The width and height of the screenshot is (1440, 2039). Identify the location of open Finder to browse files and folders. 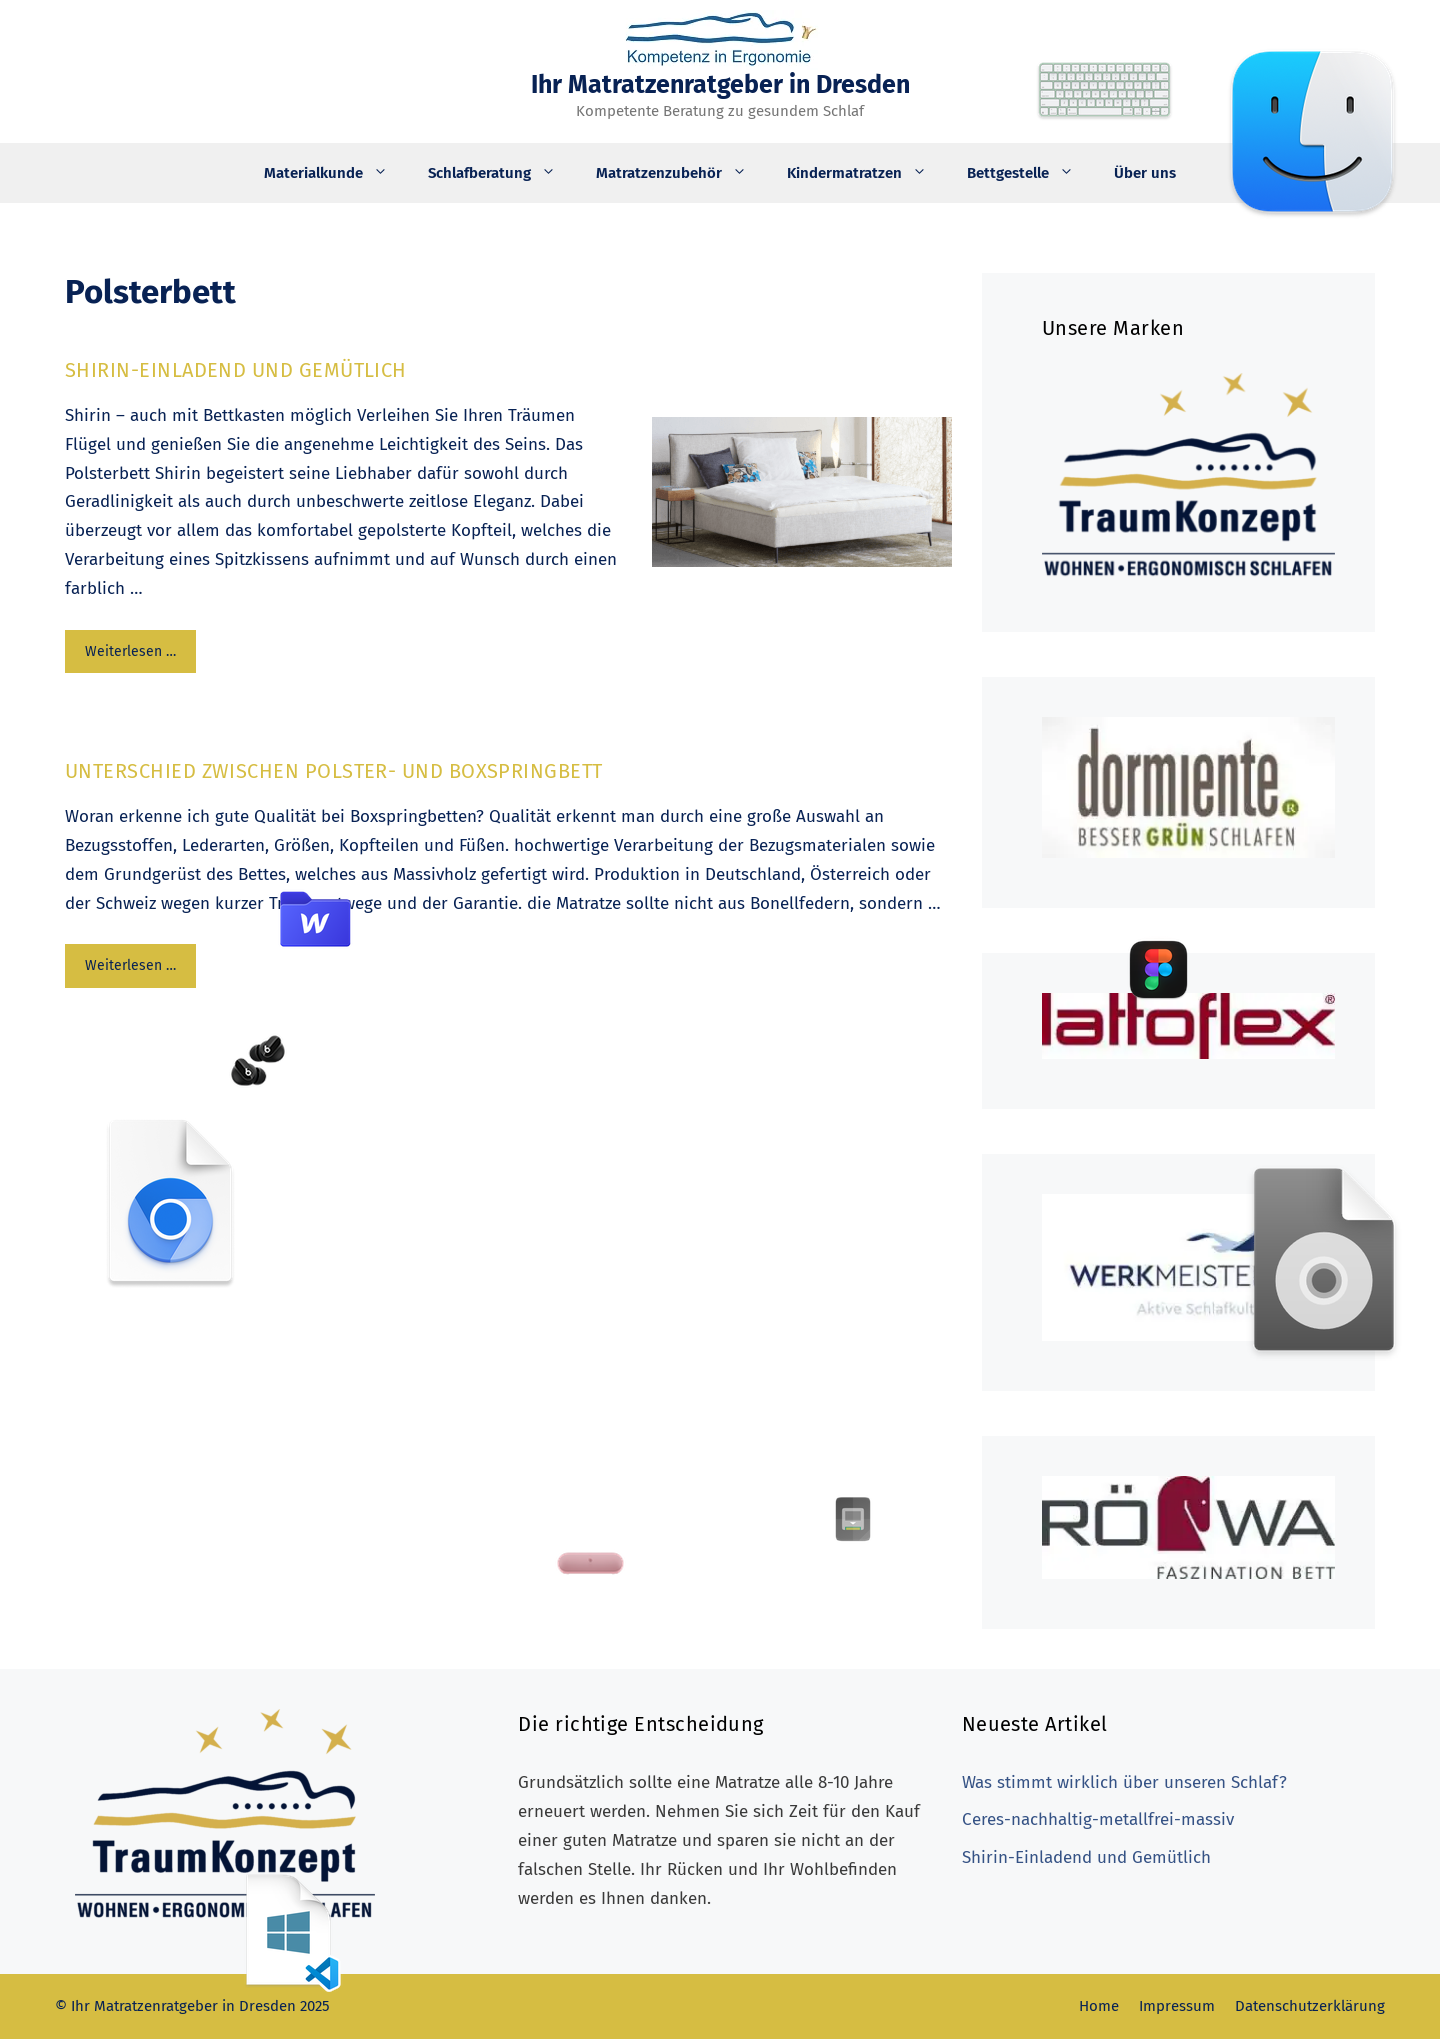
(1312, 131).